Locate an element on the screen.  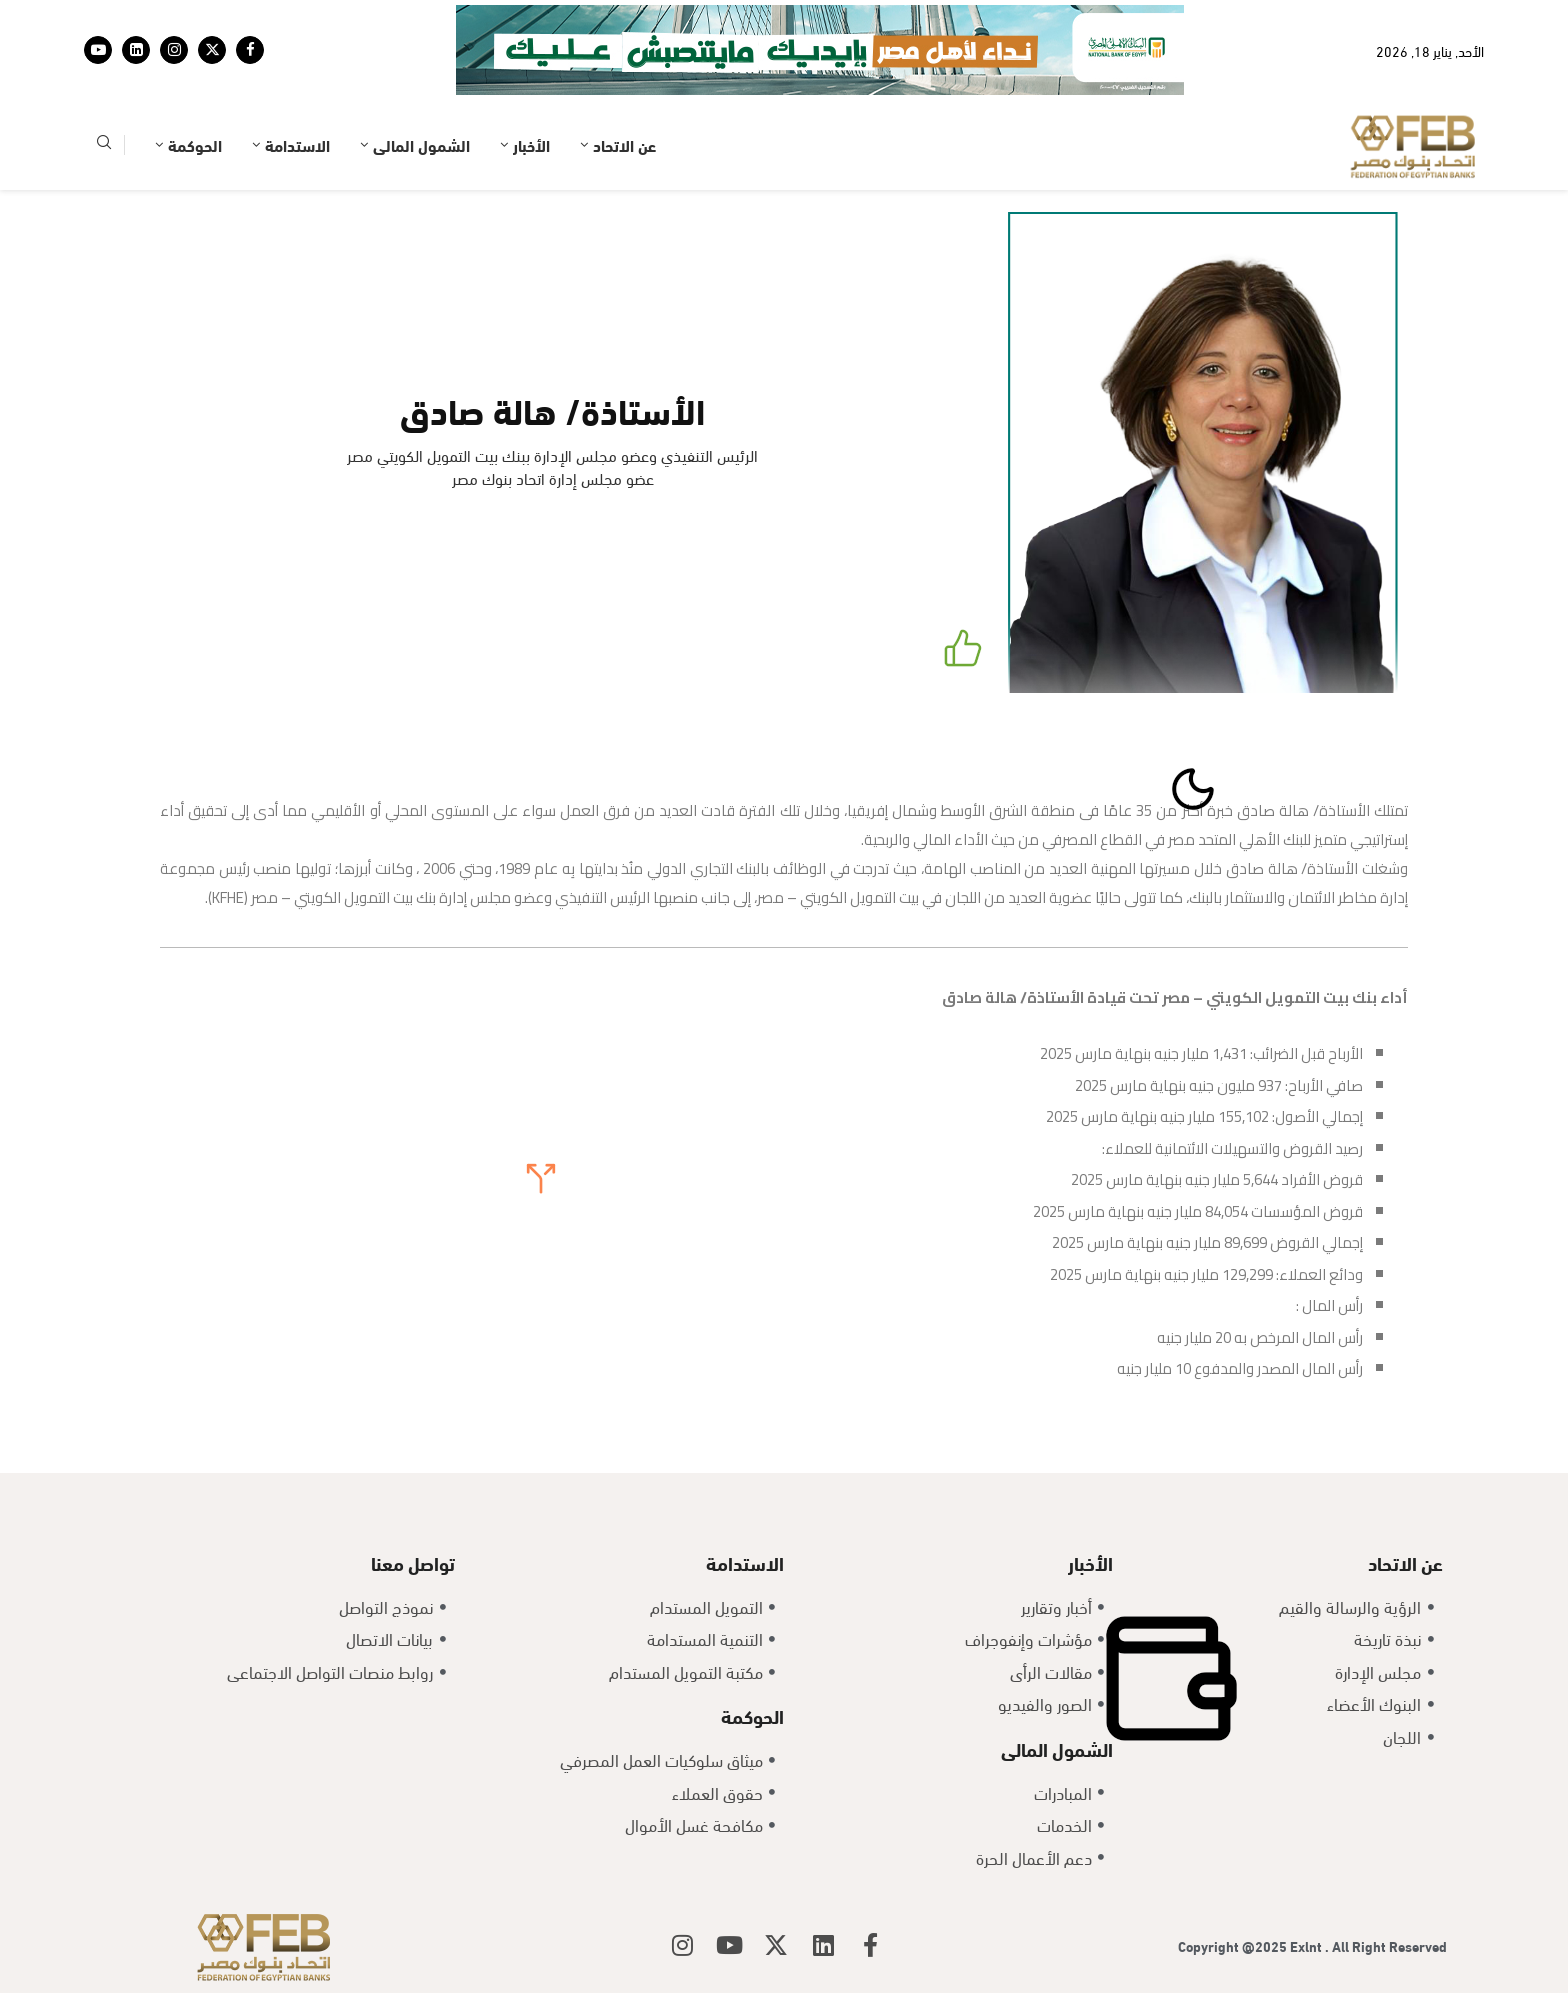
split content into multiple paths is located at coordinates (541, 1178).